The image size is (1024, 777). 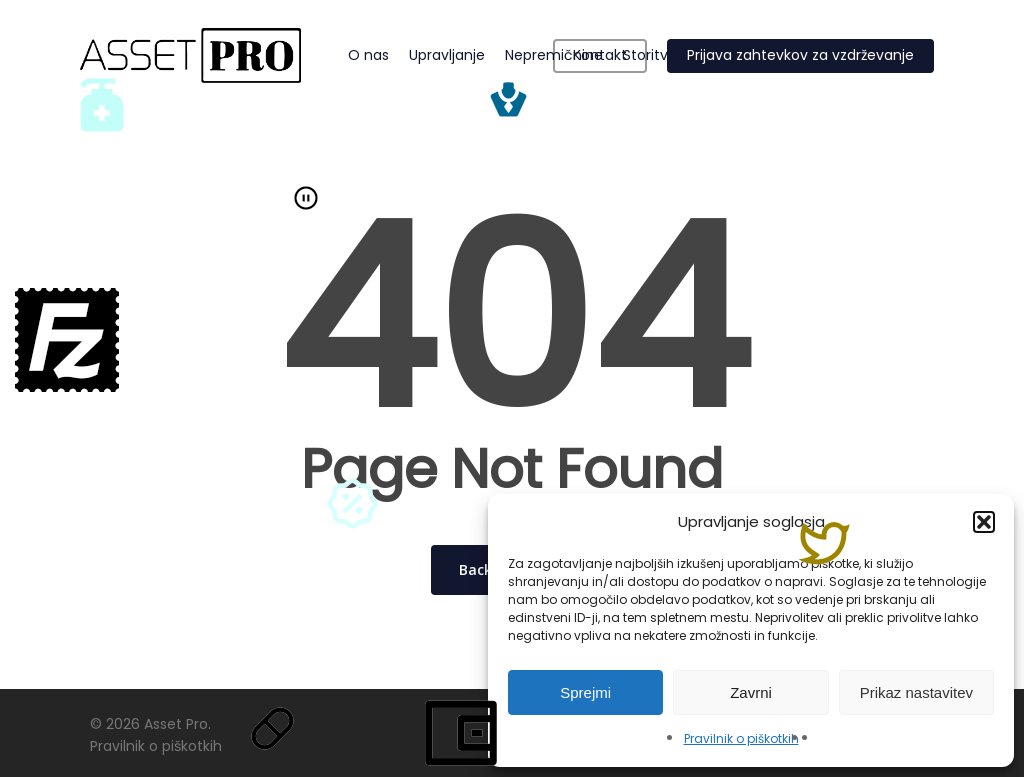 What do you see at coordinates (306, 198) in the screenshot?
I see `pause media playback` at bounding box center [306, 198].